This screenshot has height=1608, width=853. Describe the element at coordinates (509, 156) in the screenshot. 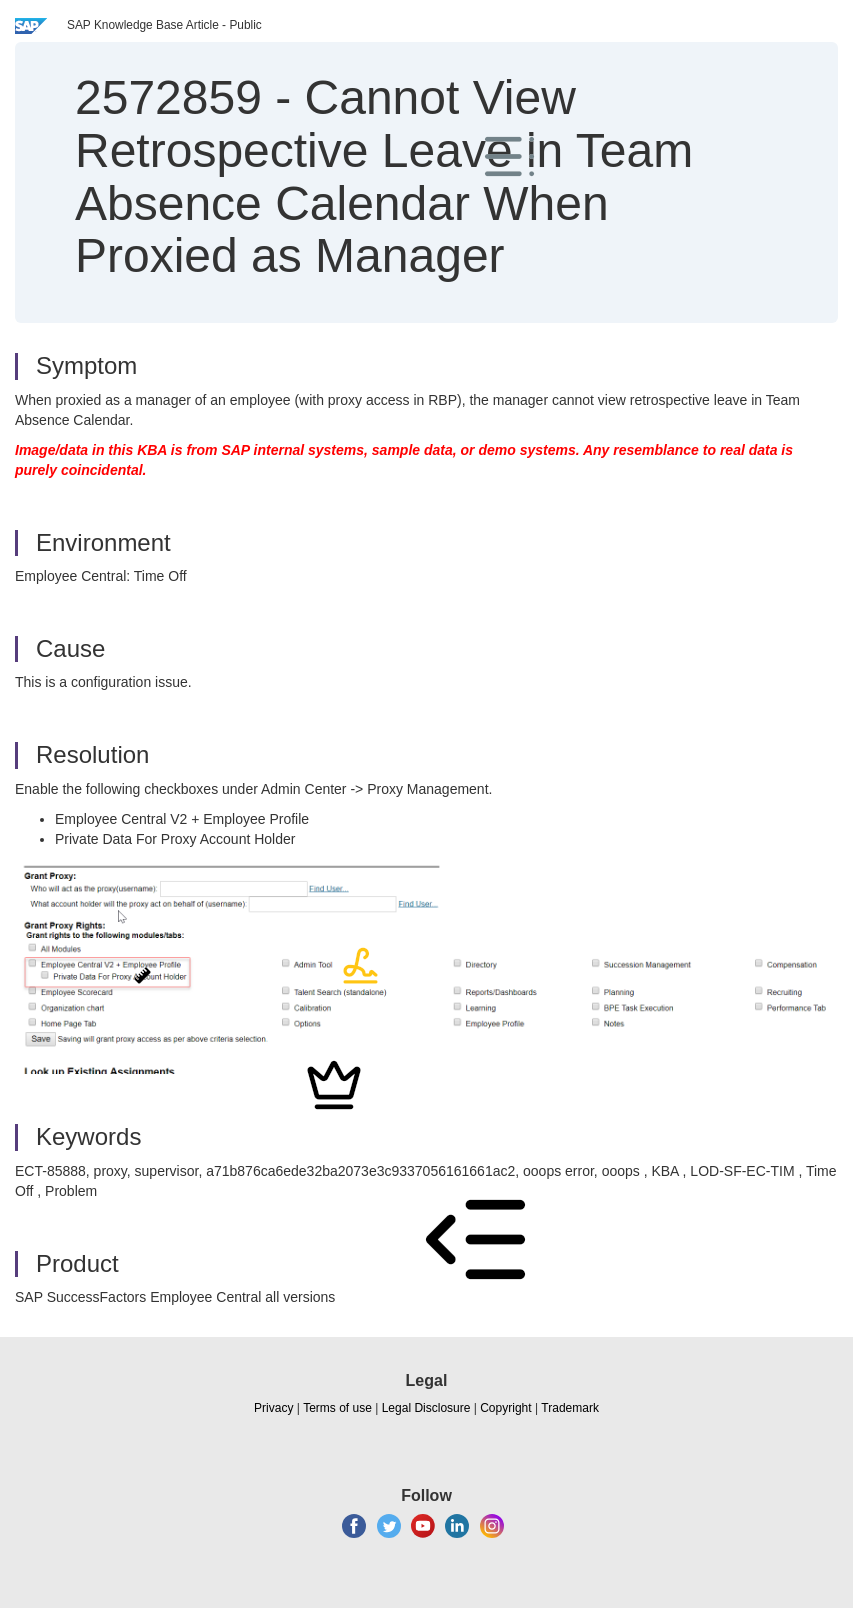

I see `view table of contents` at that location.